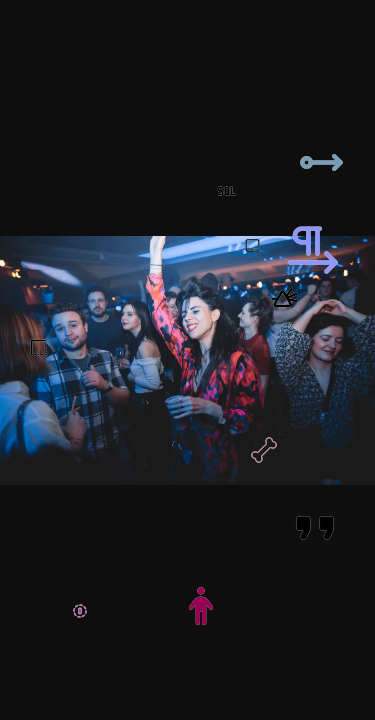  What do you see at coordinates (201, 606) in the screenshot?
I see `indicates male gender option` at bounding box center [201, 606].